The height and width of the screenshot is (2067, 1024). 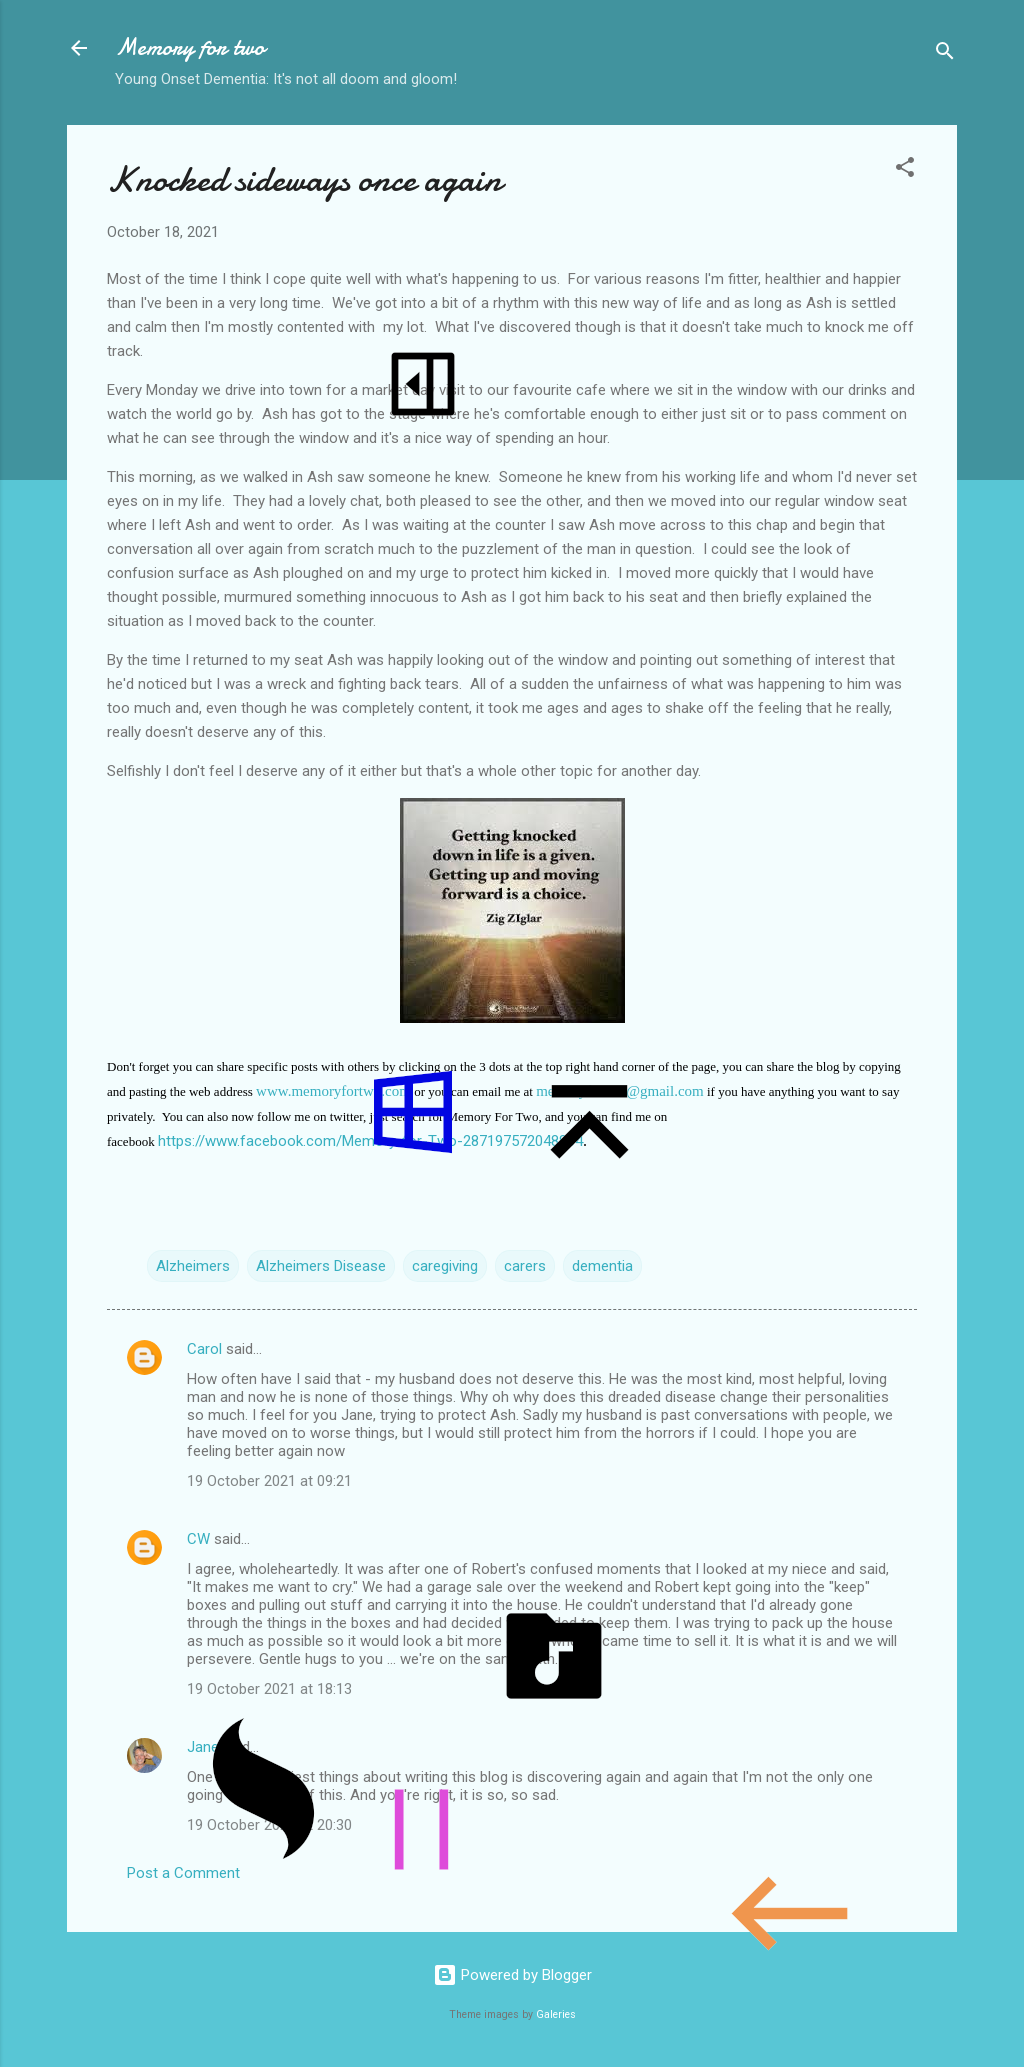 I want to click on go back to the previous page, so click(x=789, y=1913).